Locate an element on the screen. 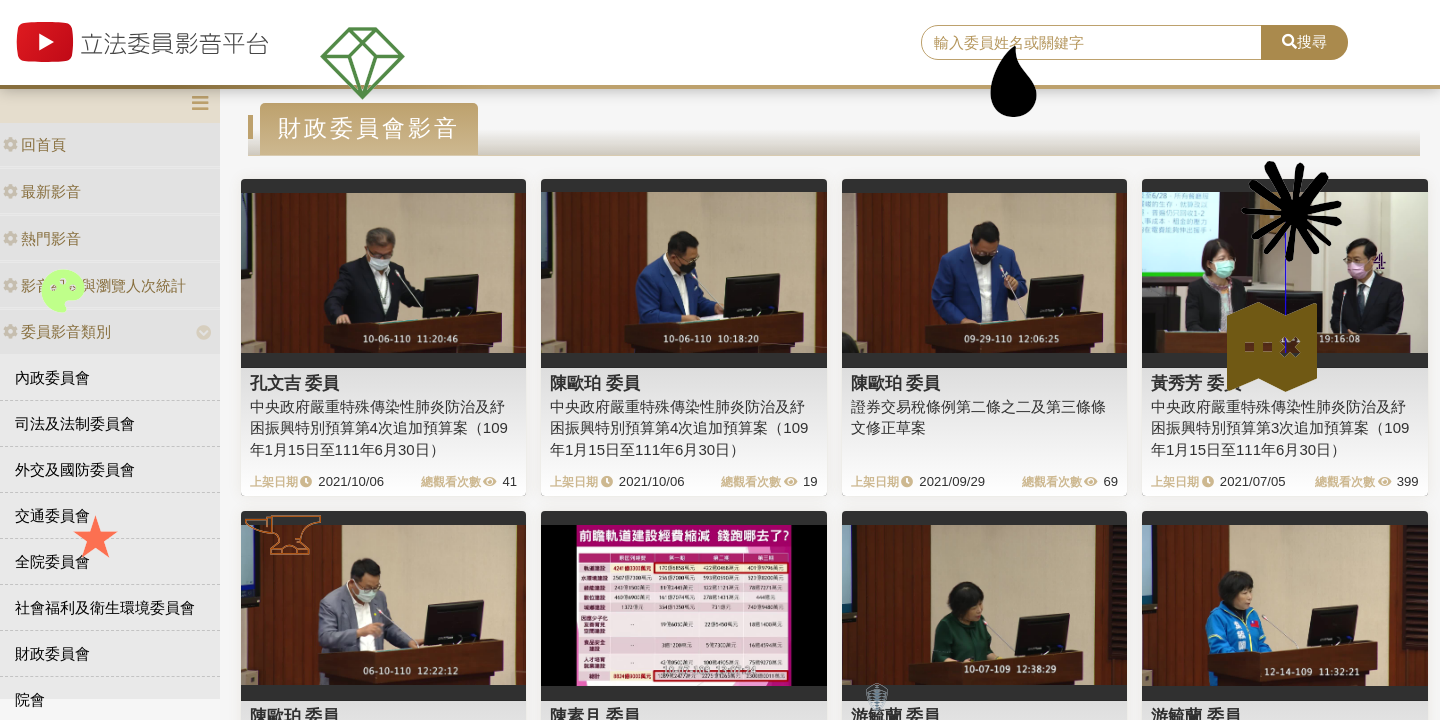 This screenshot has height=720, width=1440. Channel 4 logo is located at coordinates (1379, 260).